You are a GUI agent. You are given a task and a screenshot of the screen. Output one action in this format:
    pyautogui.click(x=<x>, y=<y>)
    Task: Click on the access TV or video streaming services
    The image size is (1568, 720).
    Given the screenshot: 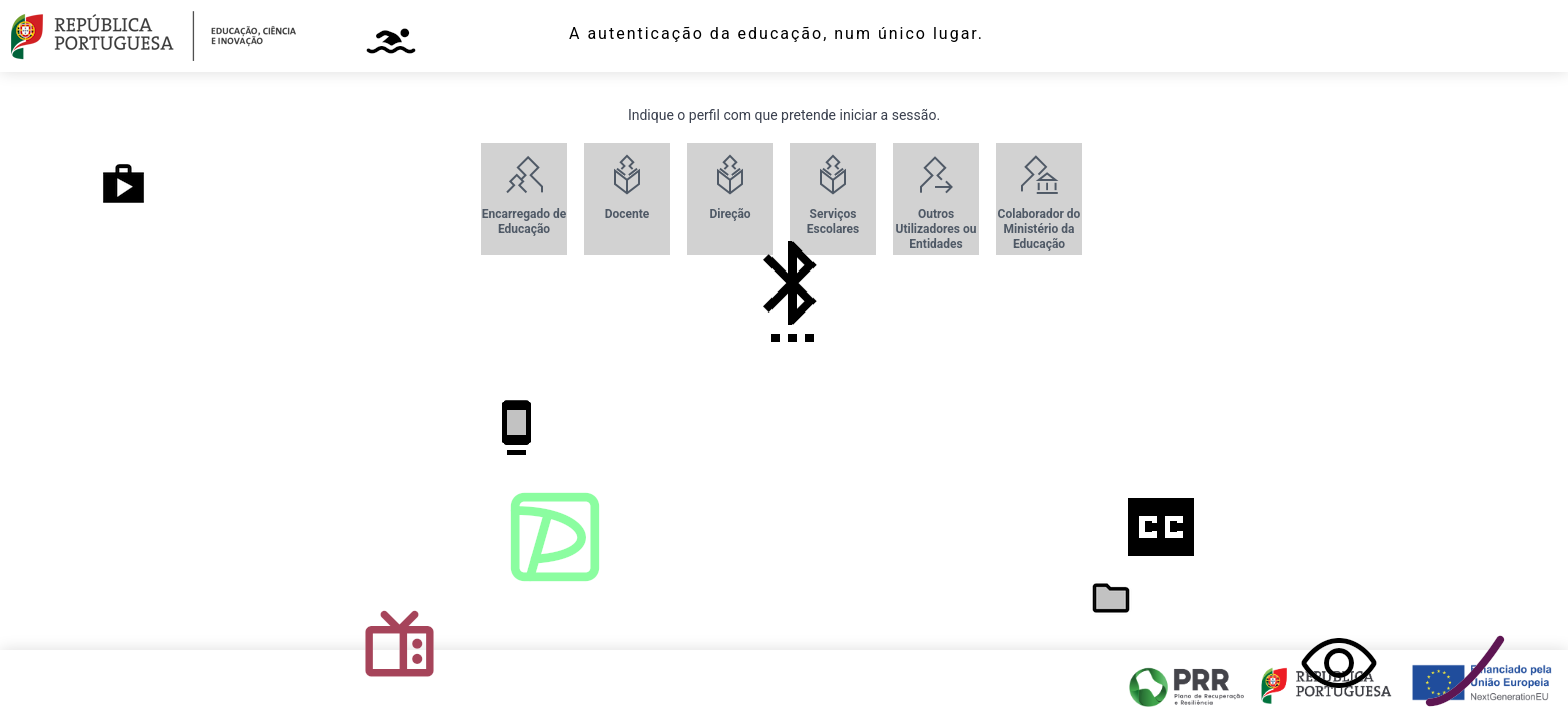 What is the action you would take?
    pyautogui.click(x=399, y=647)
    